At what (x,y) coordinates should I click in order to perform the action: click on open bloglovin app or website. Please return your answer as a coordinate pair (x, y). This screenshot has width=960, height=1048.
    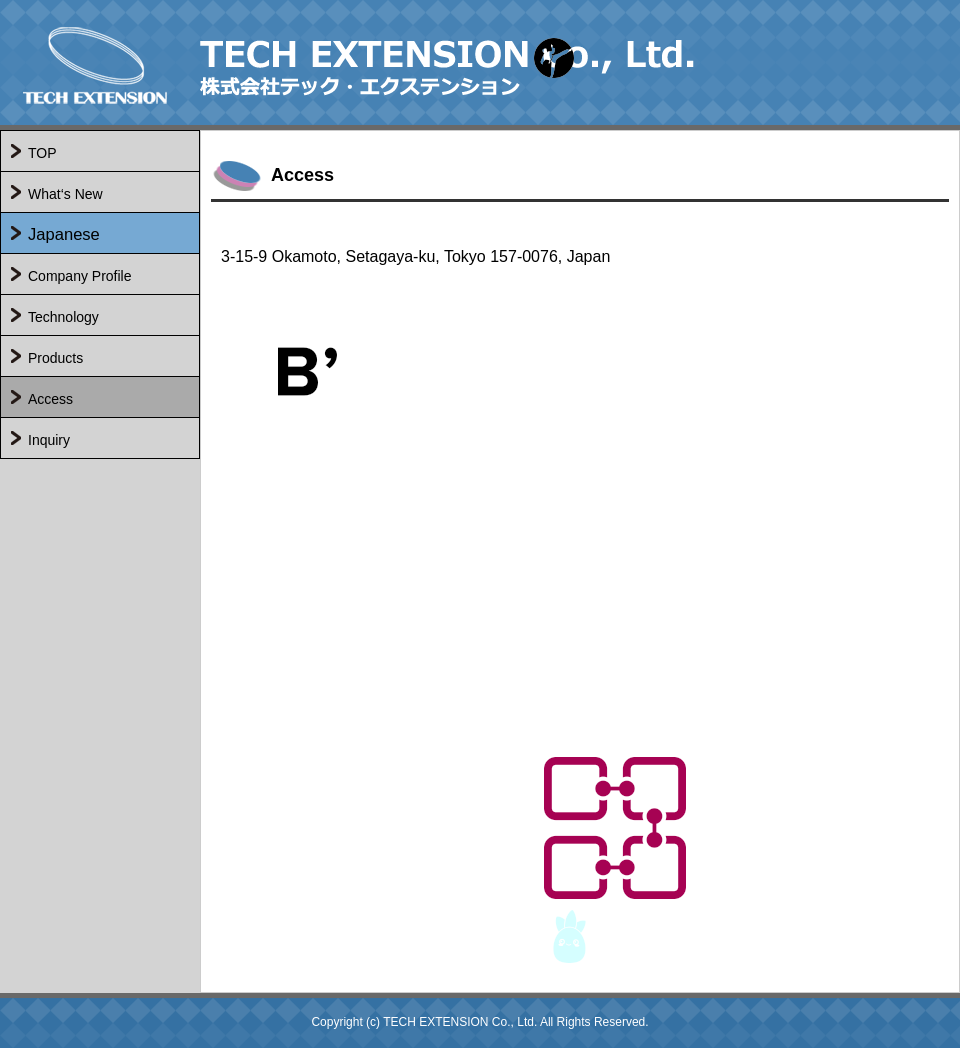
    Looking at the image, I should click on (307, 371).